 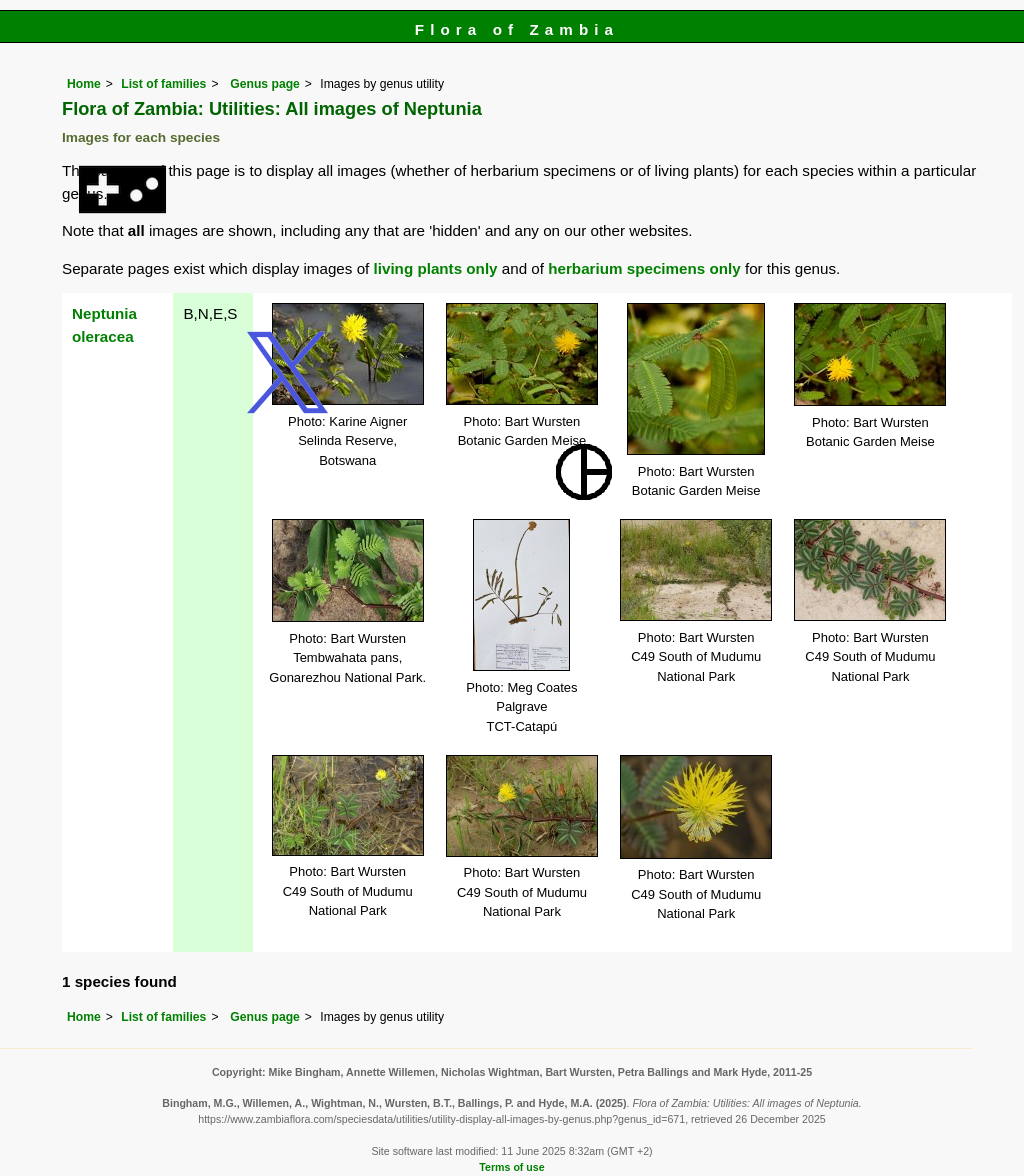 I want to click on view data breakdown or statistics, so click(x=584, y=472).